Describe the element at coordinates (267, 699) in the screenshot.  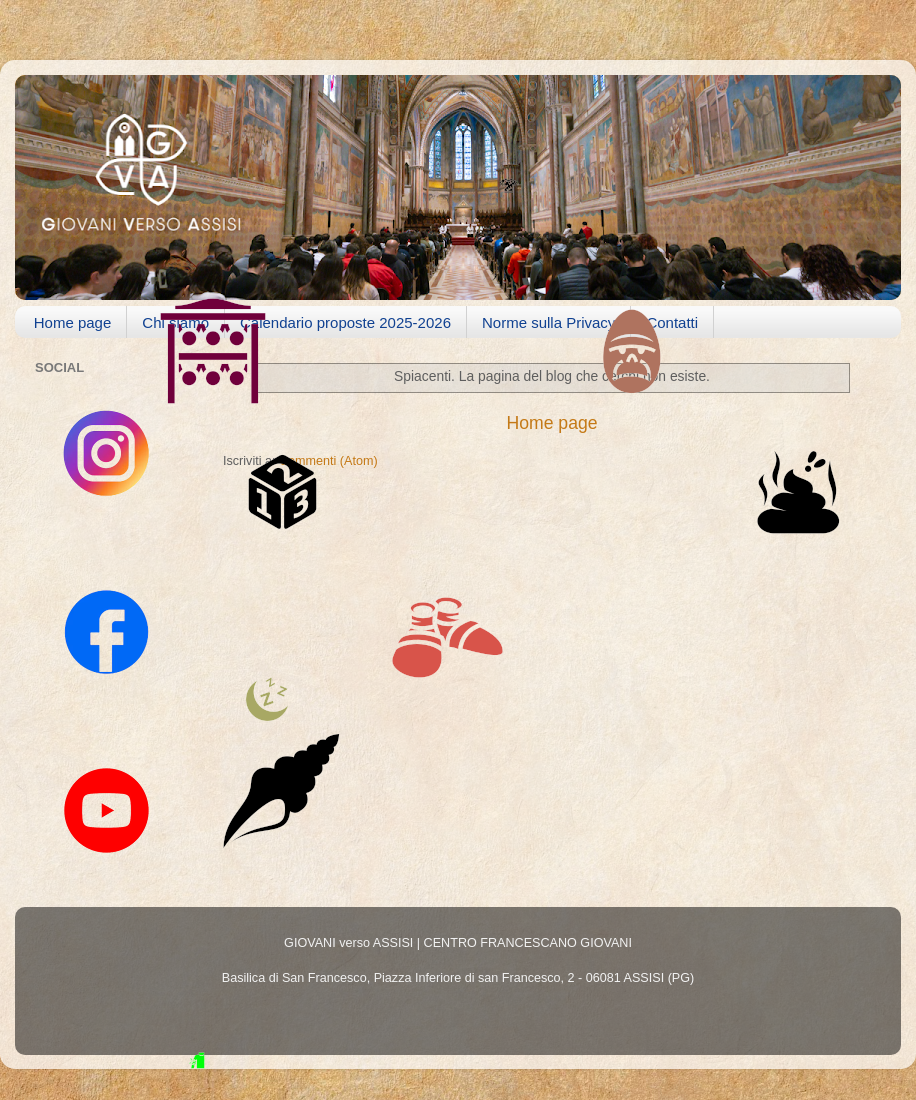
I see `enable sleep or night mode` at that location.